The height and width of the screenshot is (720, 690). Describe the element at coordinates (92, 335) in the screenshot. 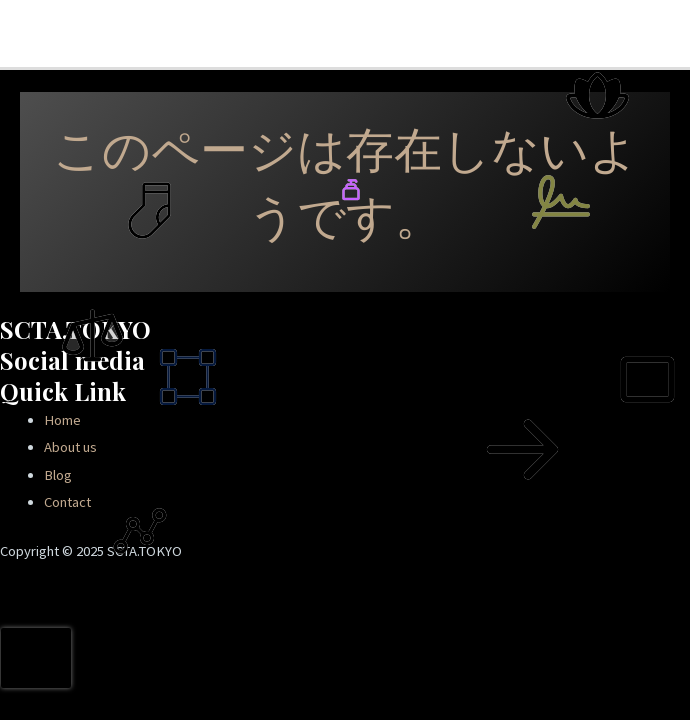

I see `access legal or terms of service information` at that location.